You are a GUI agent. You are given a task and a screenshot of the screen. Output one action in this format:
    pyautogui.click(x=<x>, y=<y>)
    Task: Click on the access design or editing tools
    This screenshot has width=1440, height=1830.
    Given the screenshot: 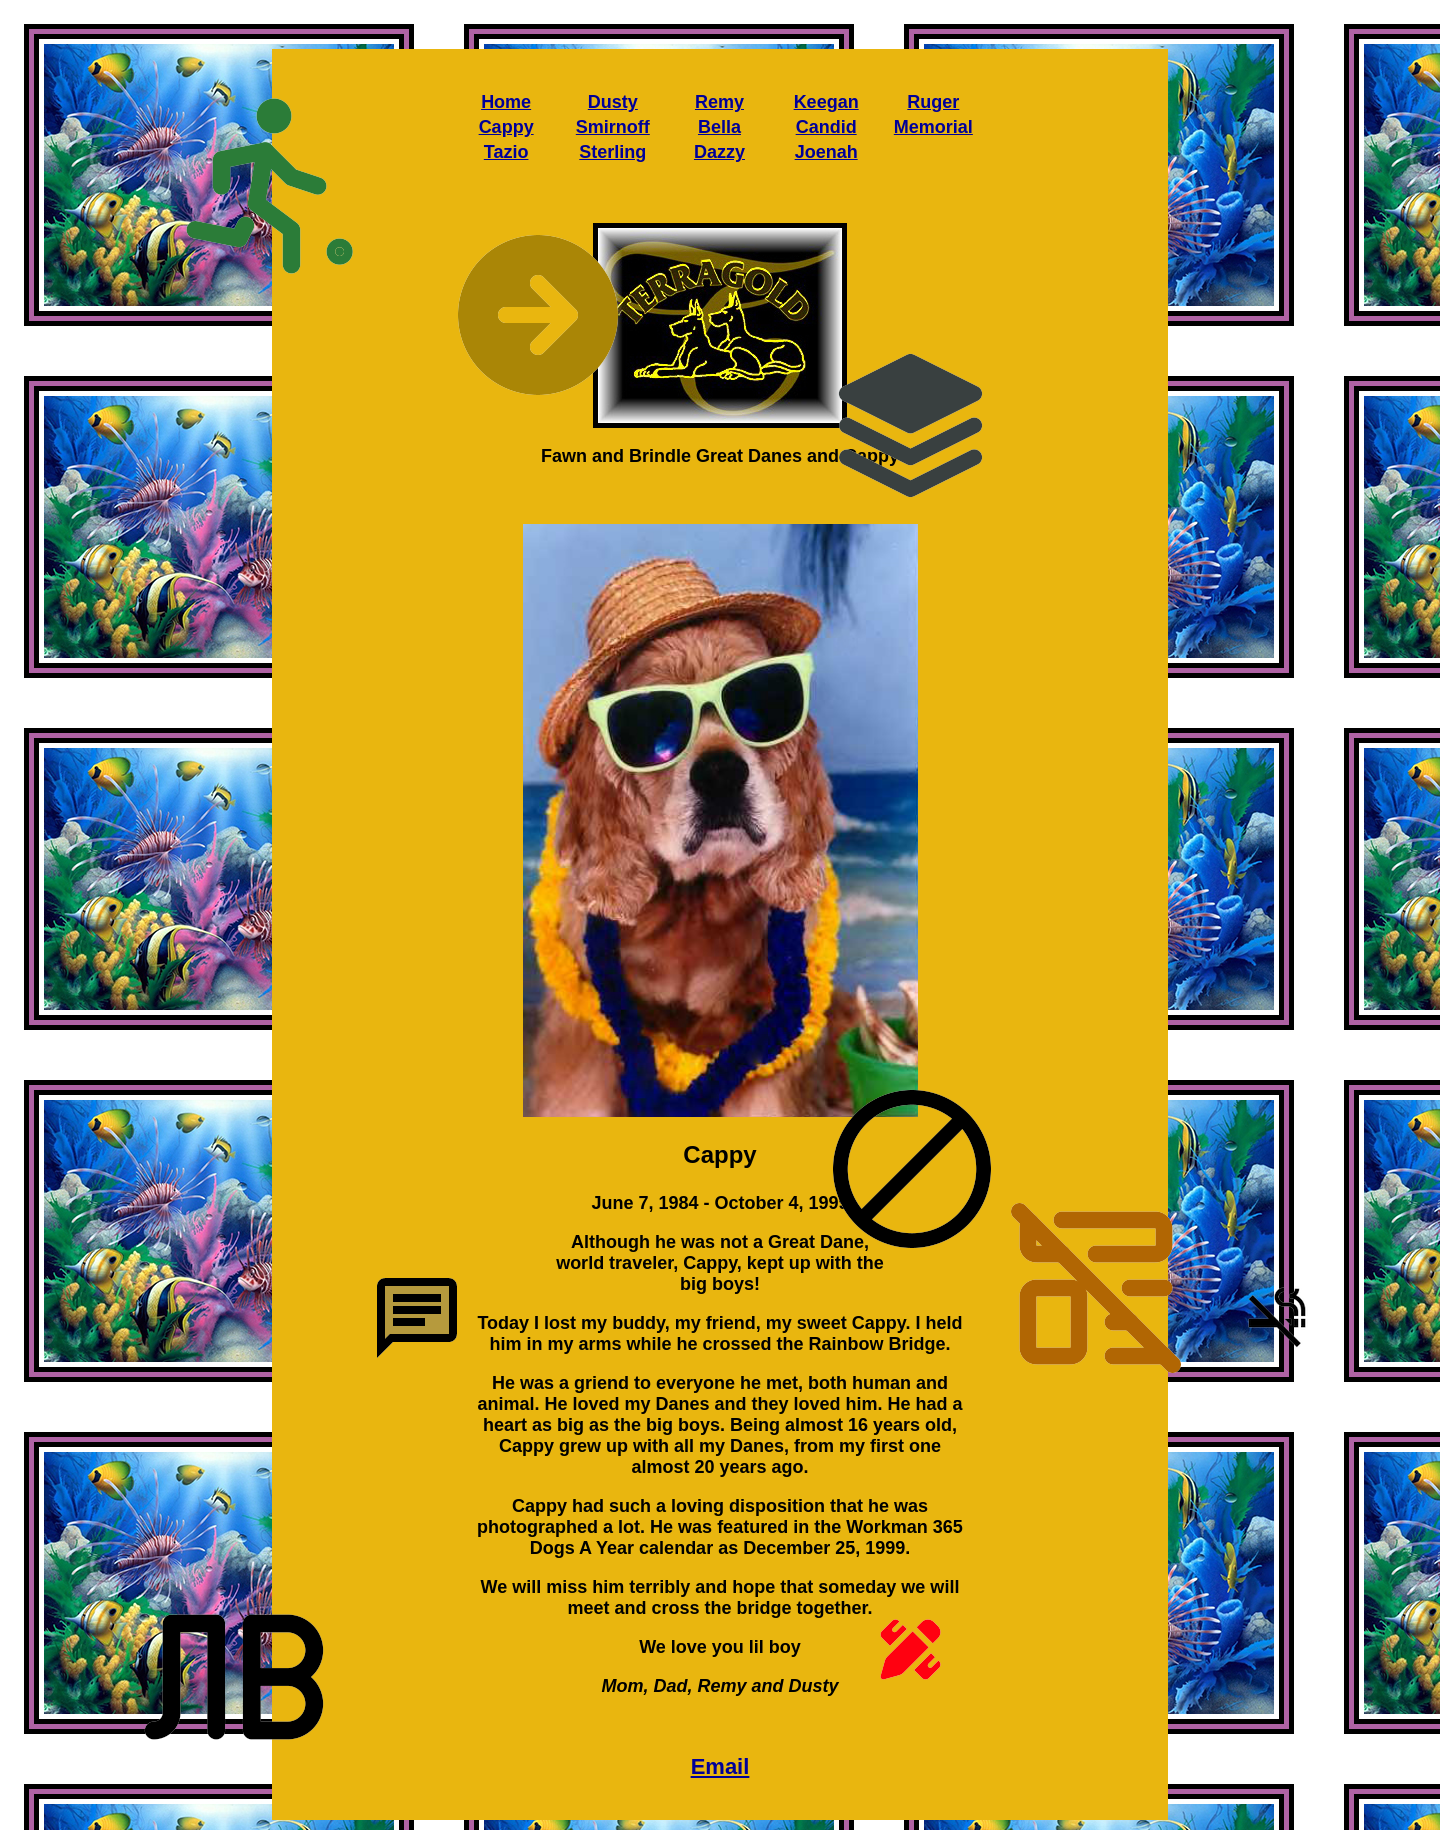 What is the action you would take?
    pyautogui.click(x=910, y=1649)
    